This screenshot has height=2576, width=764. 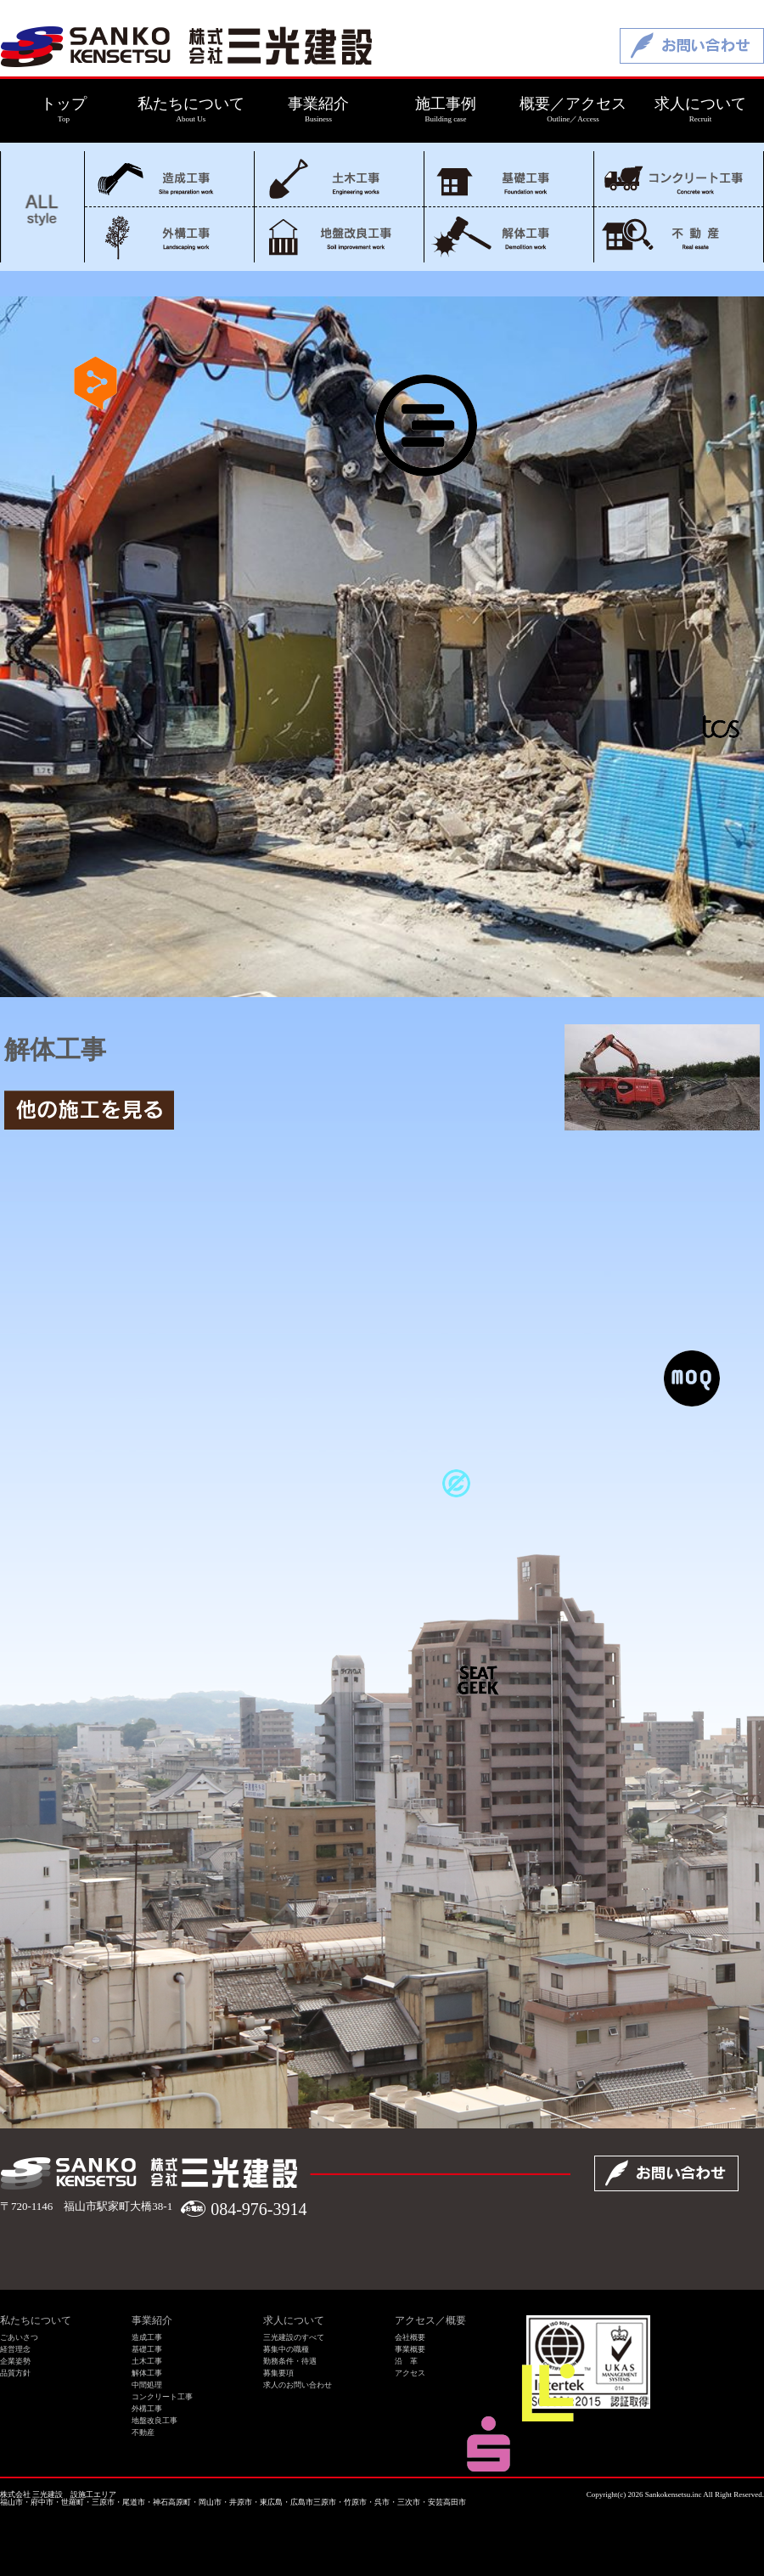 I want to click on moq library or framework logo, so click(x=692, y=1378).